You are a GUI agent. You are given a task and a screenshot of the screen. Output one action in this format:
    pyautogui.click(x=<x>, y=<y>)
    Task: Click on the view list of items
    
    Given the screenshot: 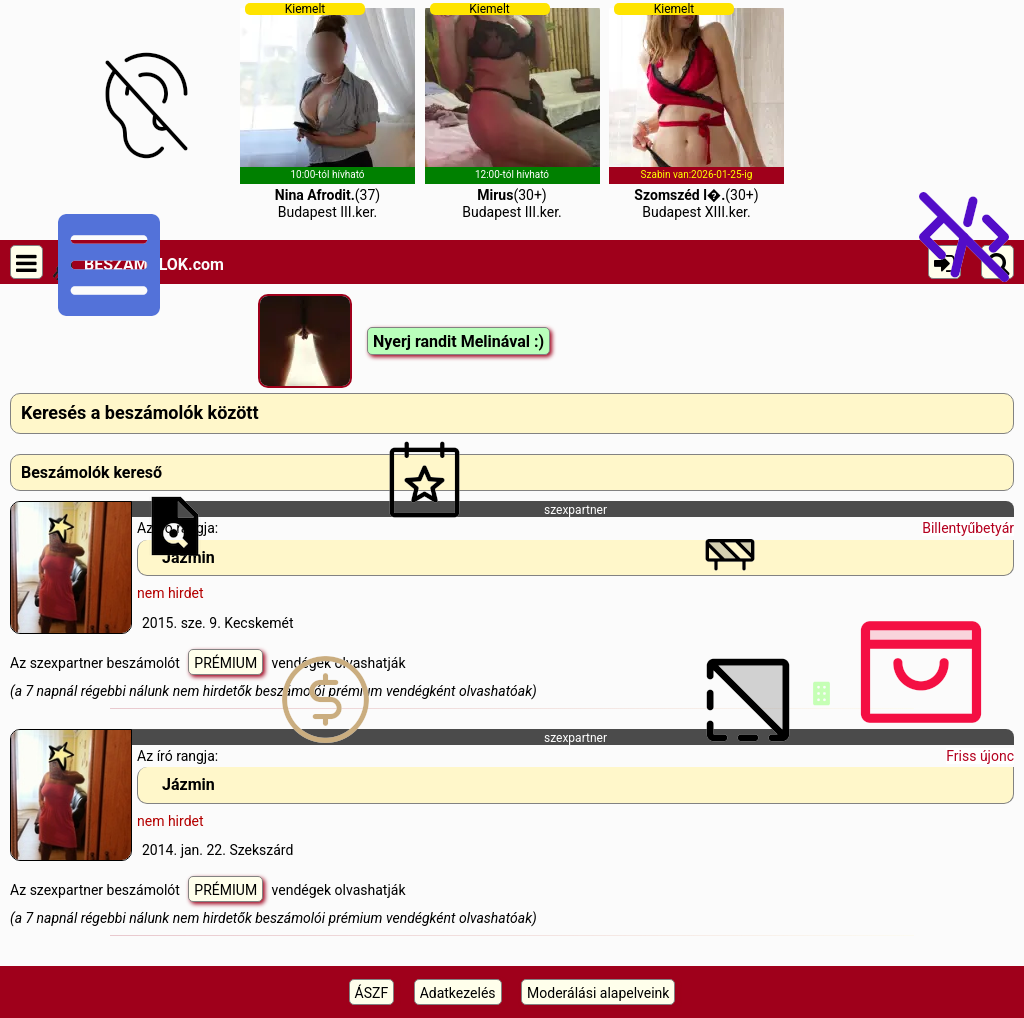 What is the action you would take?
    pyautogui.click(x=109, y=265)
    